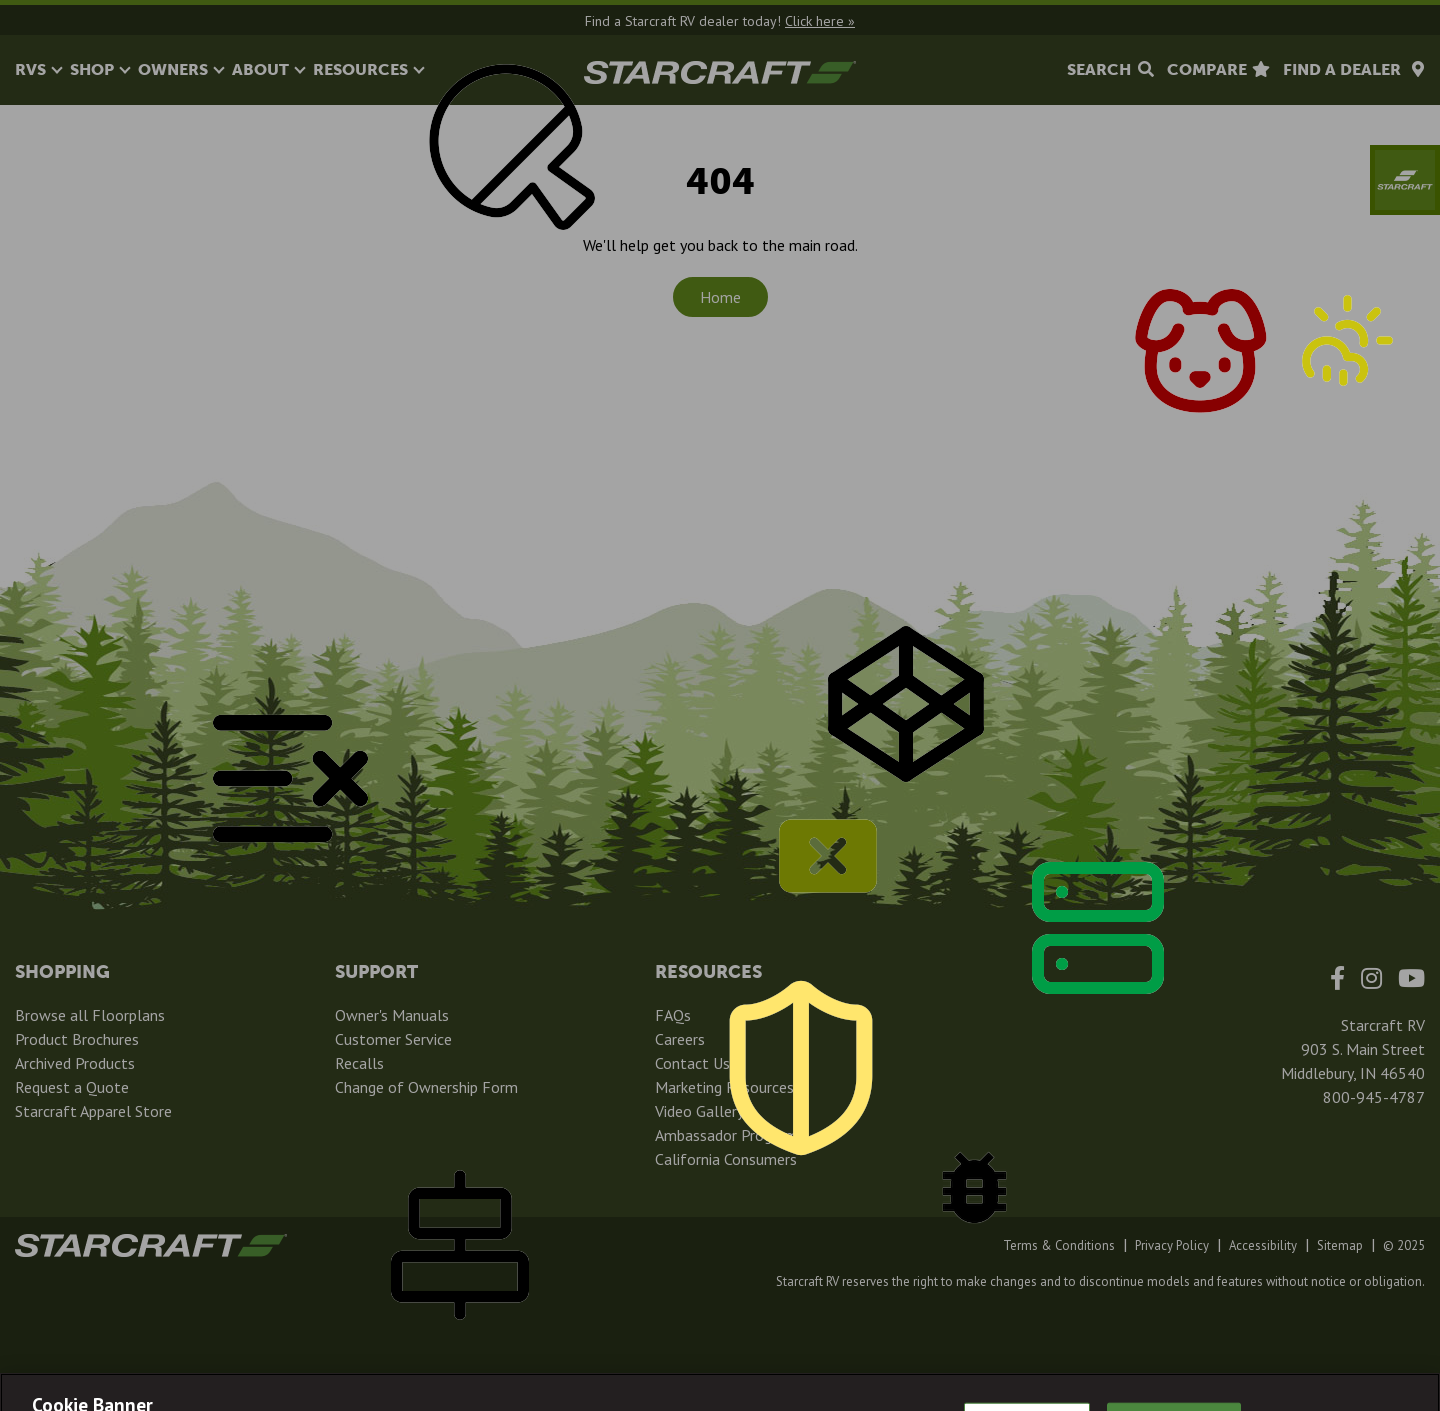 The width and height of the screenshot is (1440, 1411). I want to click on access table tennis or ping pong game, so click(509, 144).